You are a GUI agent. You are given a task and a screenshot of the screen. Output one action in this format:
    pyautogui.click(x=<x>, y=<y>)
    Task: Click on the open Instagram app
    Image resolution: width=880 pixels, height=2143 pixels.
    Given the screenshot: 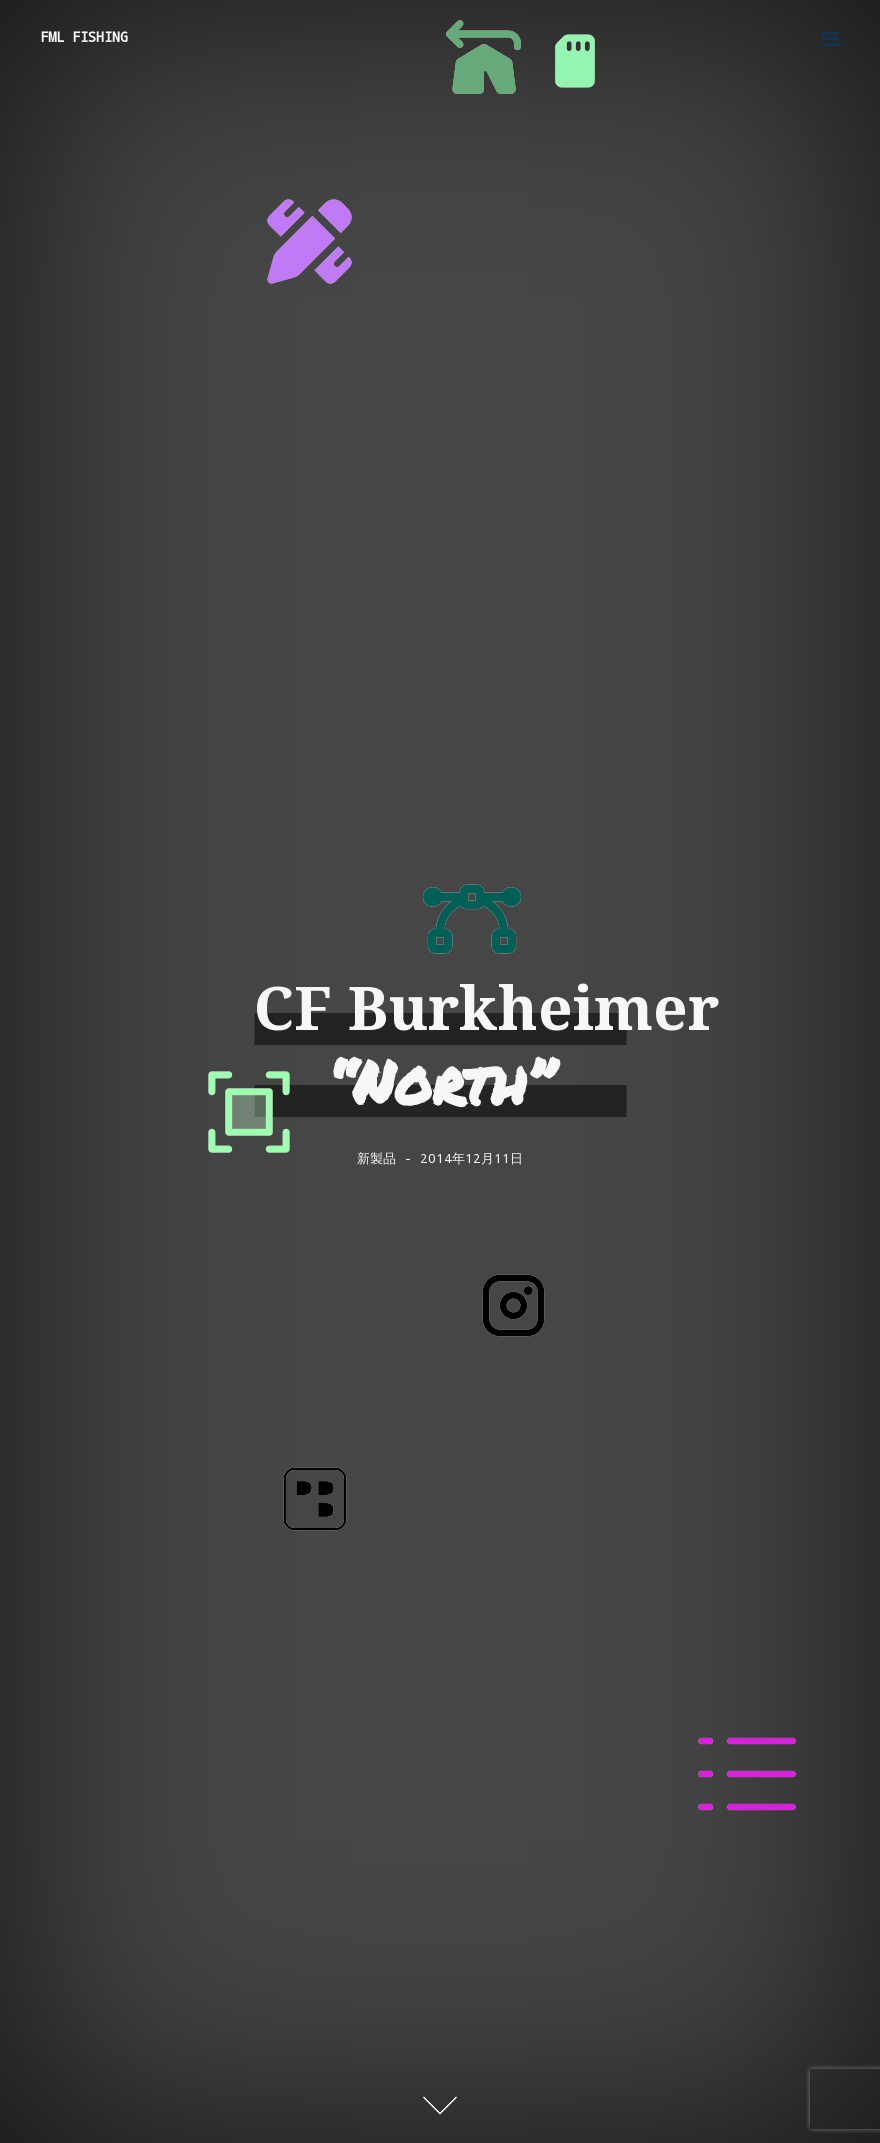 What is the action you would take?
    pyautogui.click(x=513, y=1305)
    